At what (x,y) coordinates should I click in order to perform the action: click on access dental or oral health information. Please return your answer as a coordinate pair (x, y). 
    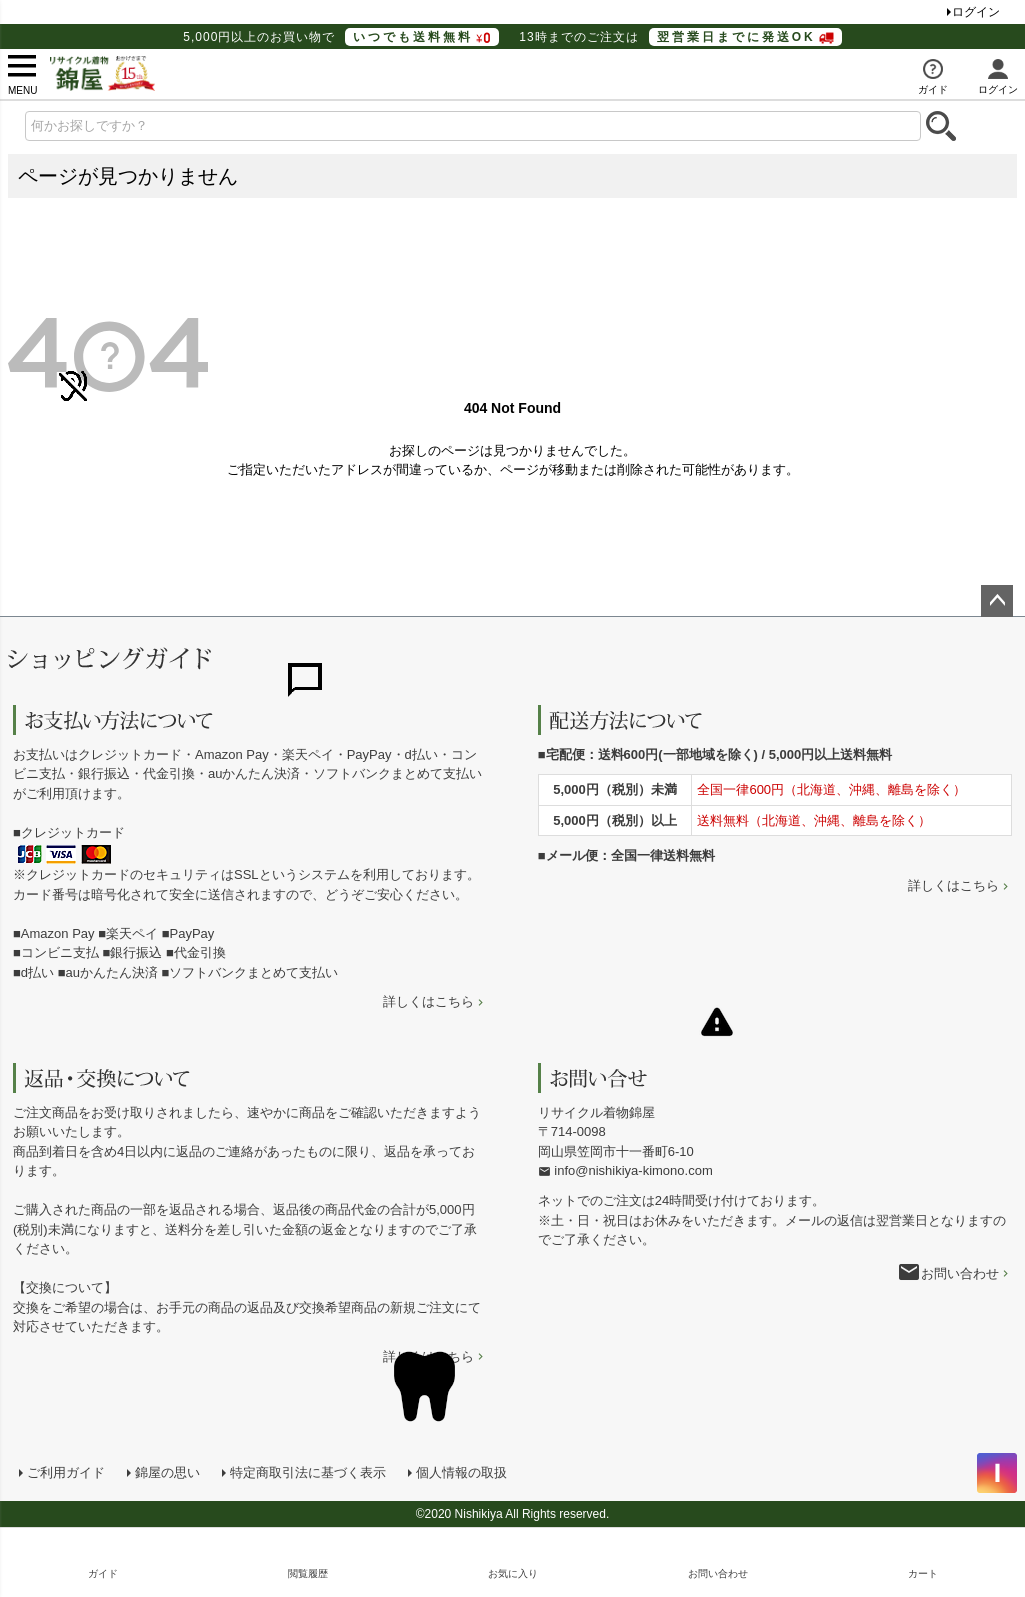
    Looking at the image, I should click on (424, 1386).